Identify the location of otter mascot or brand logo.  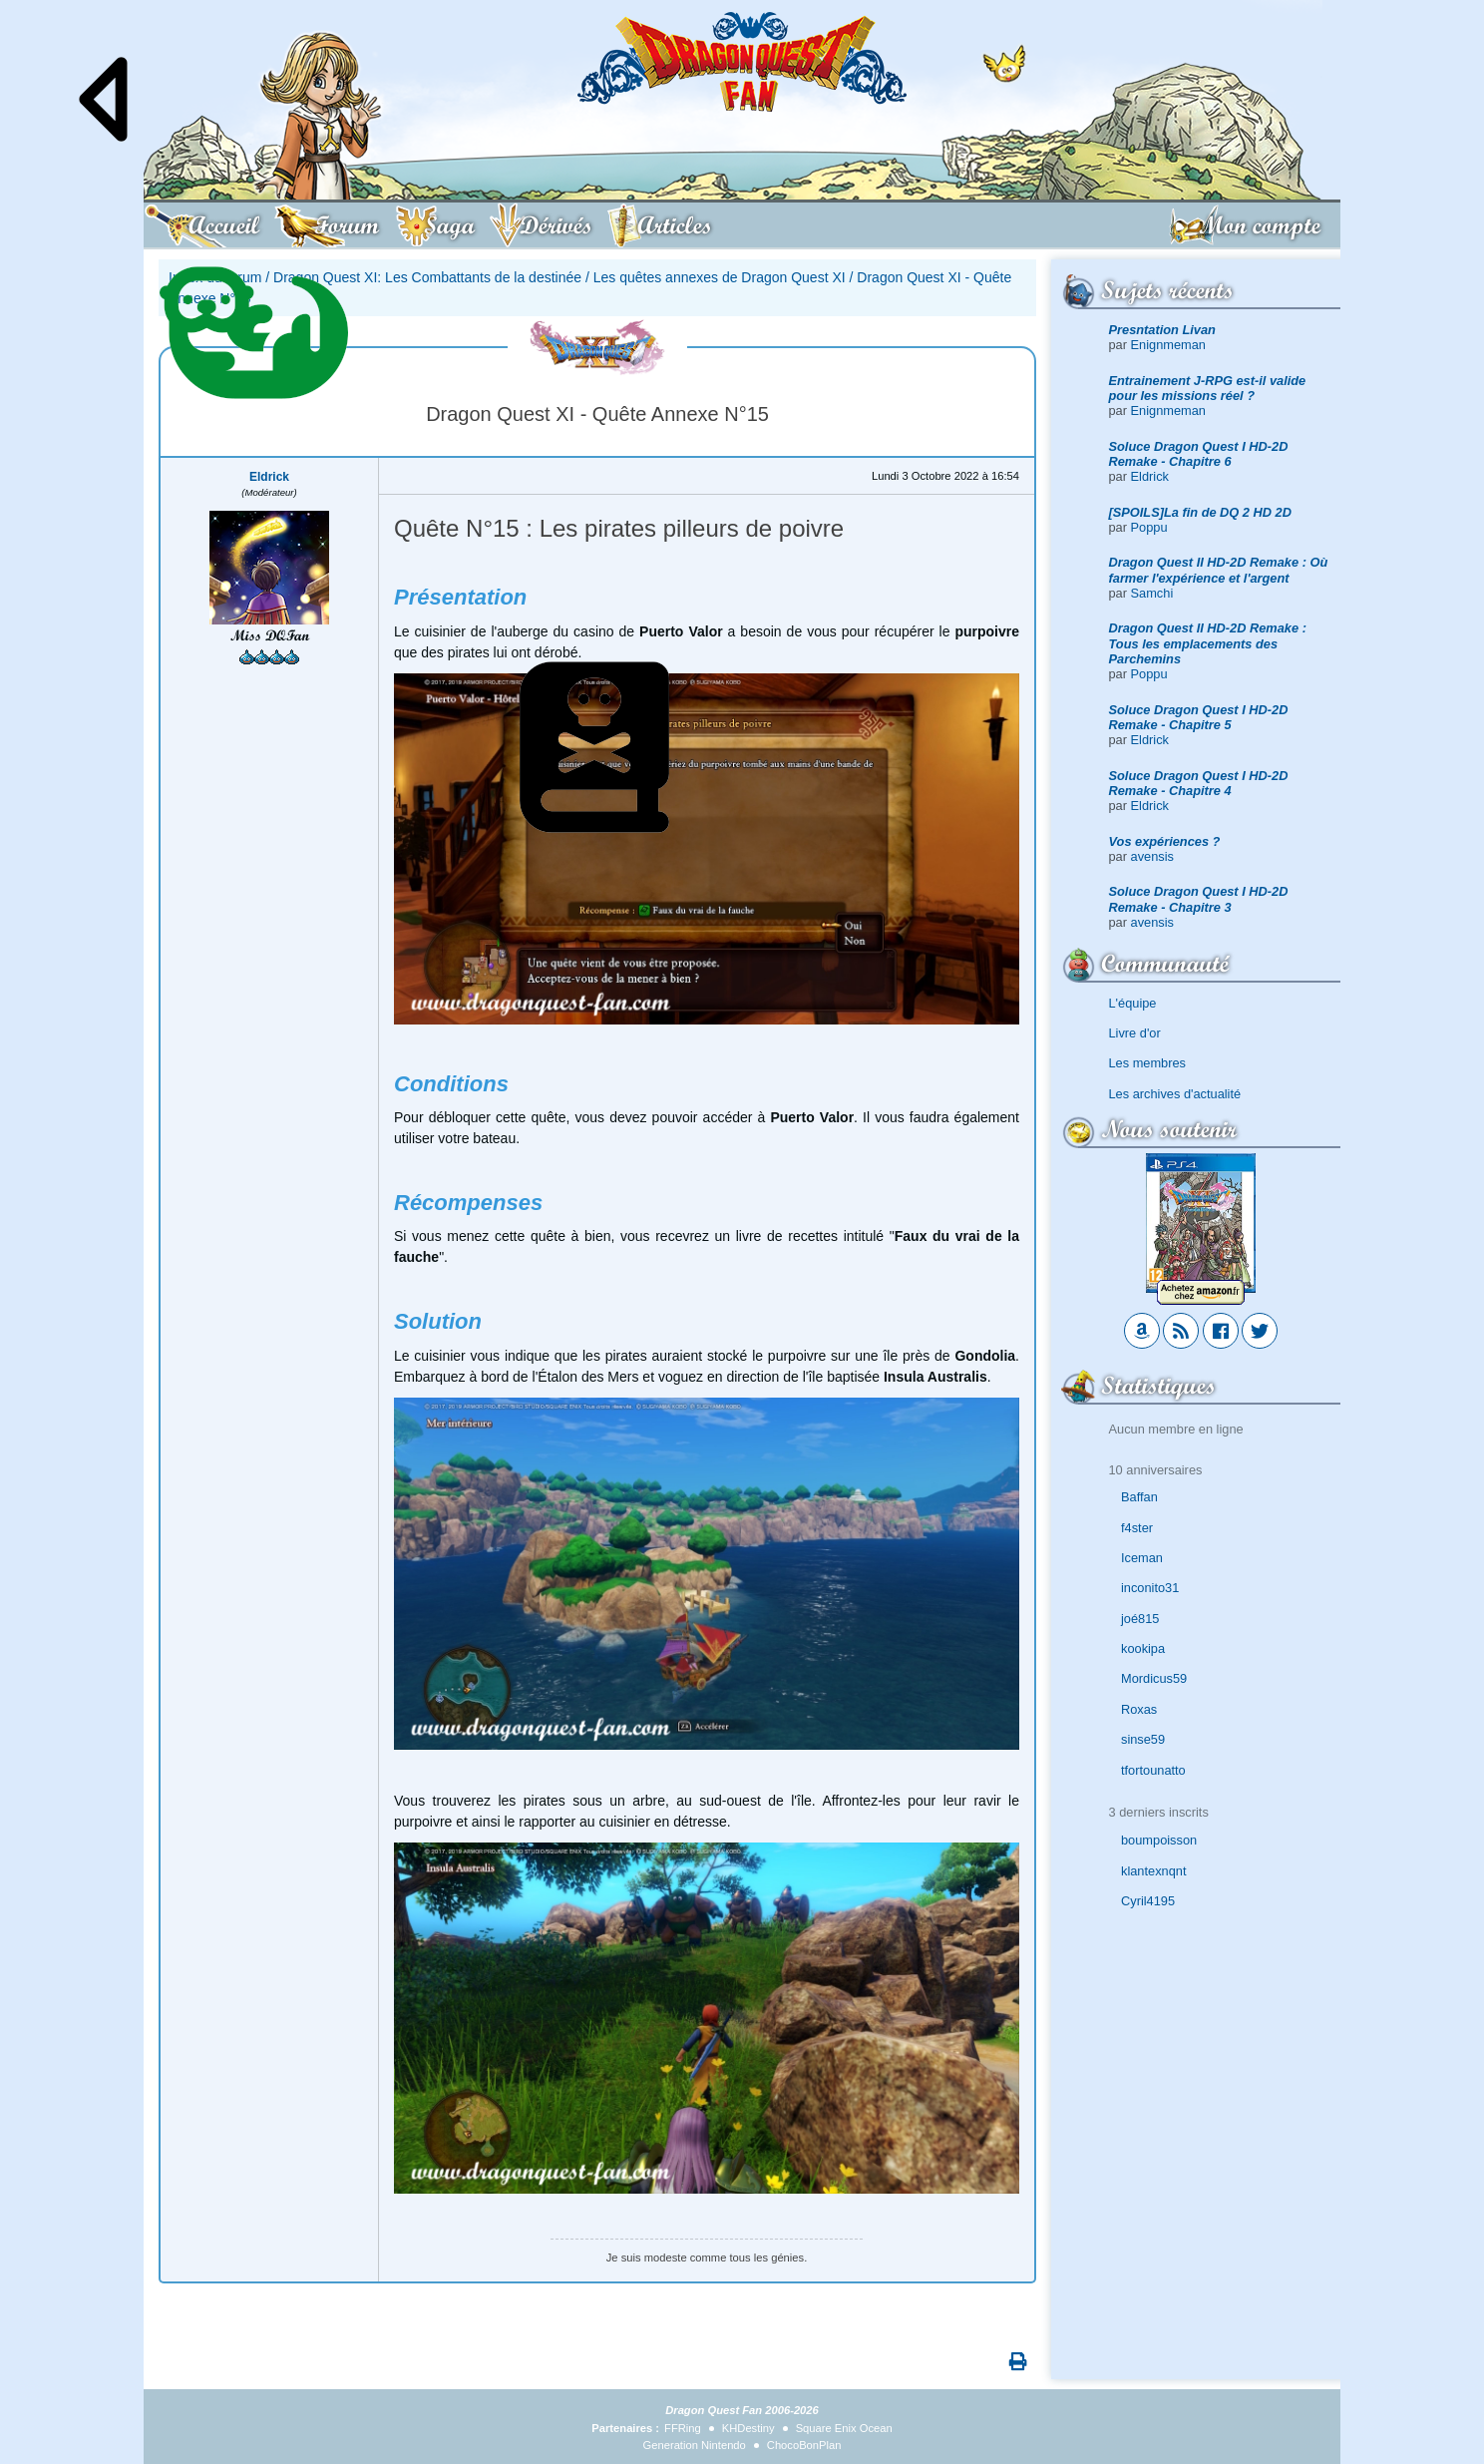
(253, 332).